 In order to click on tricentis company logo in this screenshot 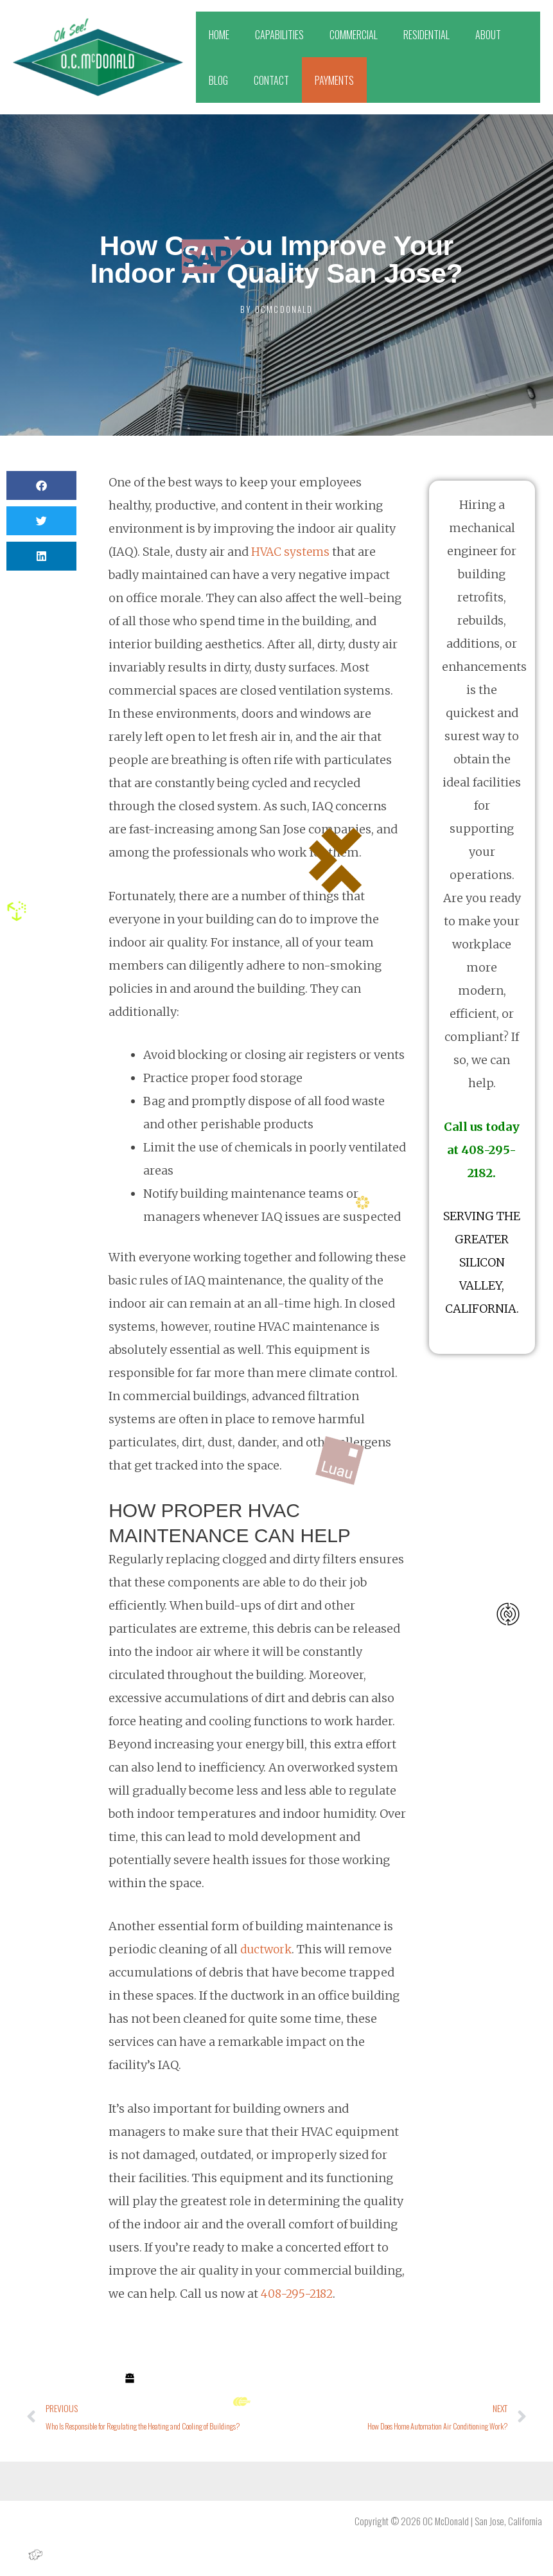, I will do `click(335, 860)`.